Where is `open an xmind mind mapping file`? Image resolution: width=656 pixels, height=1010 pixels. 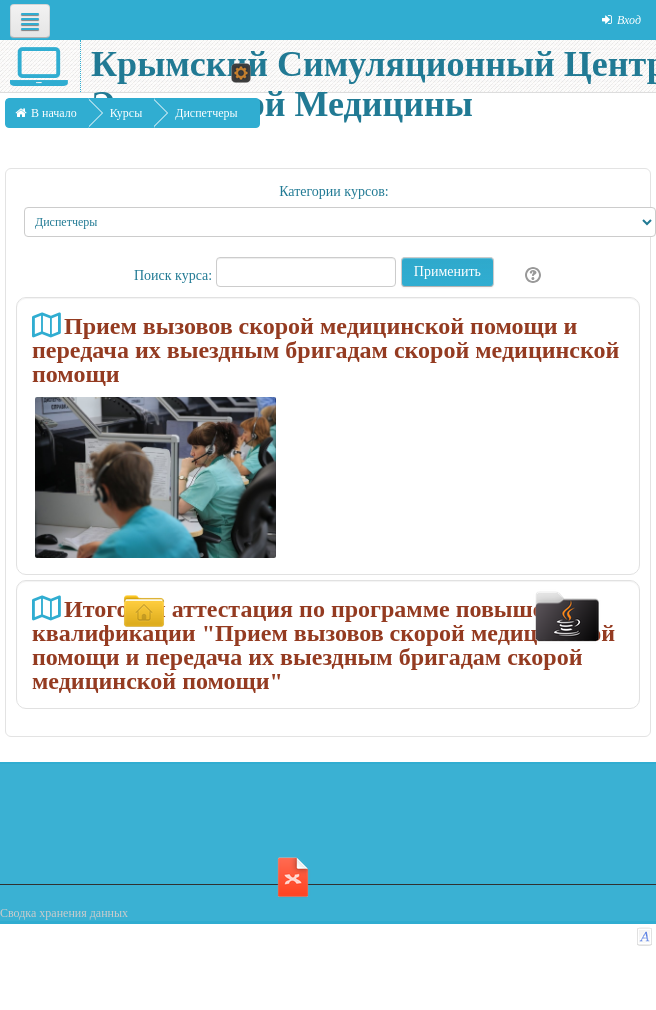 open an xmind mind mapping file is located at coordinates (293, 878).